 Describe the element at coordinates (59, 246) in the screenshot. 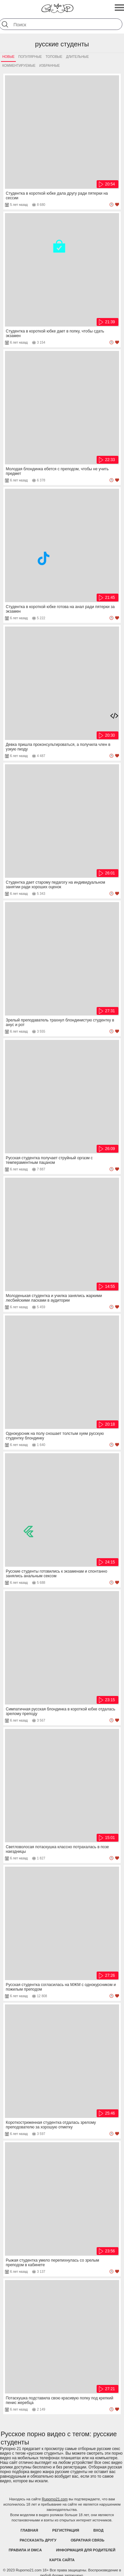

I see `order confirmed or purchase complete` at that location.